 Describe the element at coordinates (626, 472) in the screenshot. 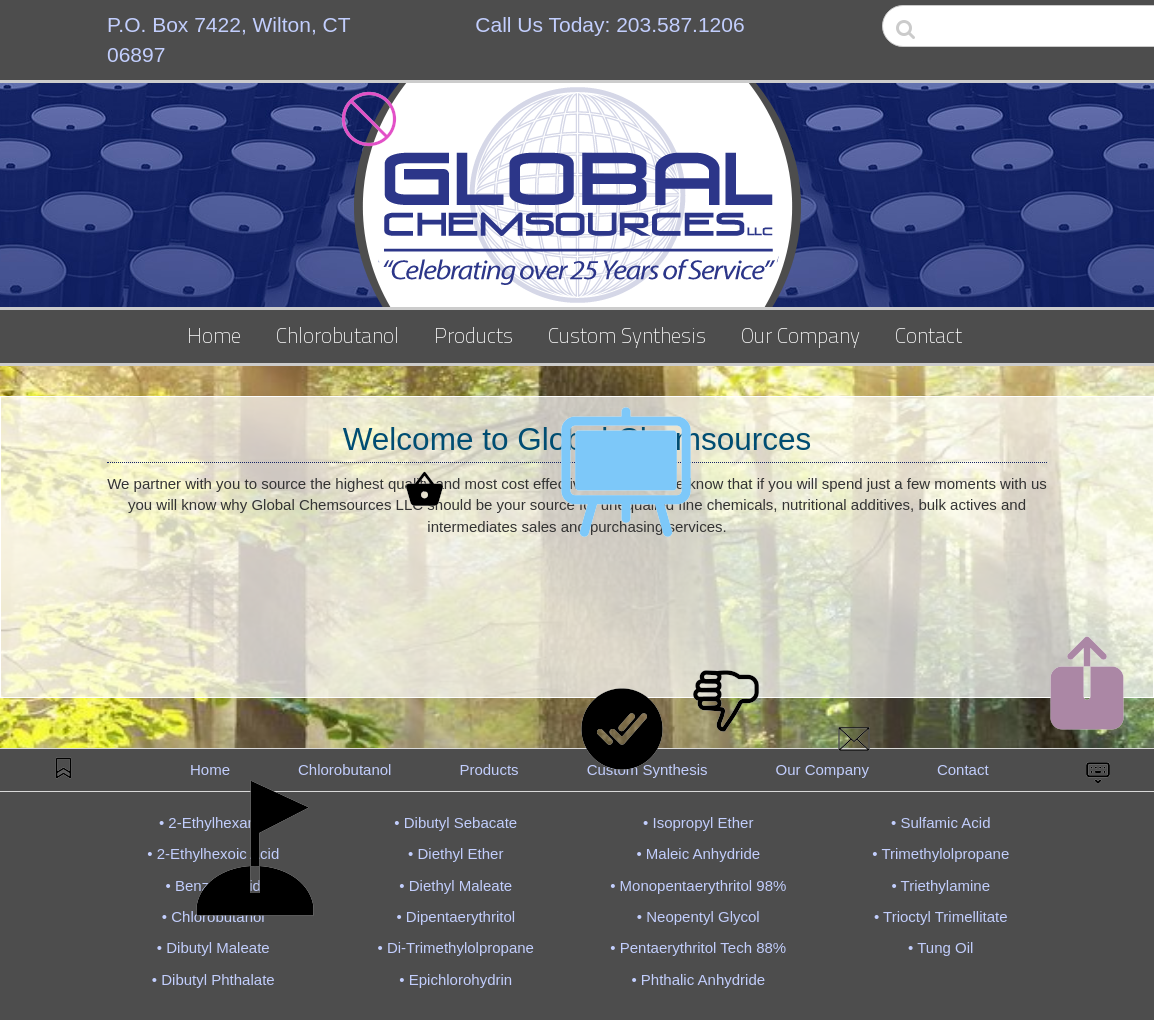

I see `open presentation mode` at that location.